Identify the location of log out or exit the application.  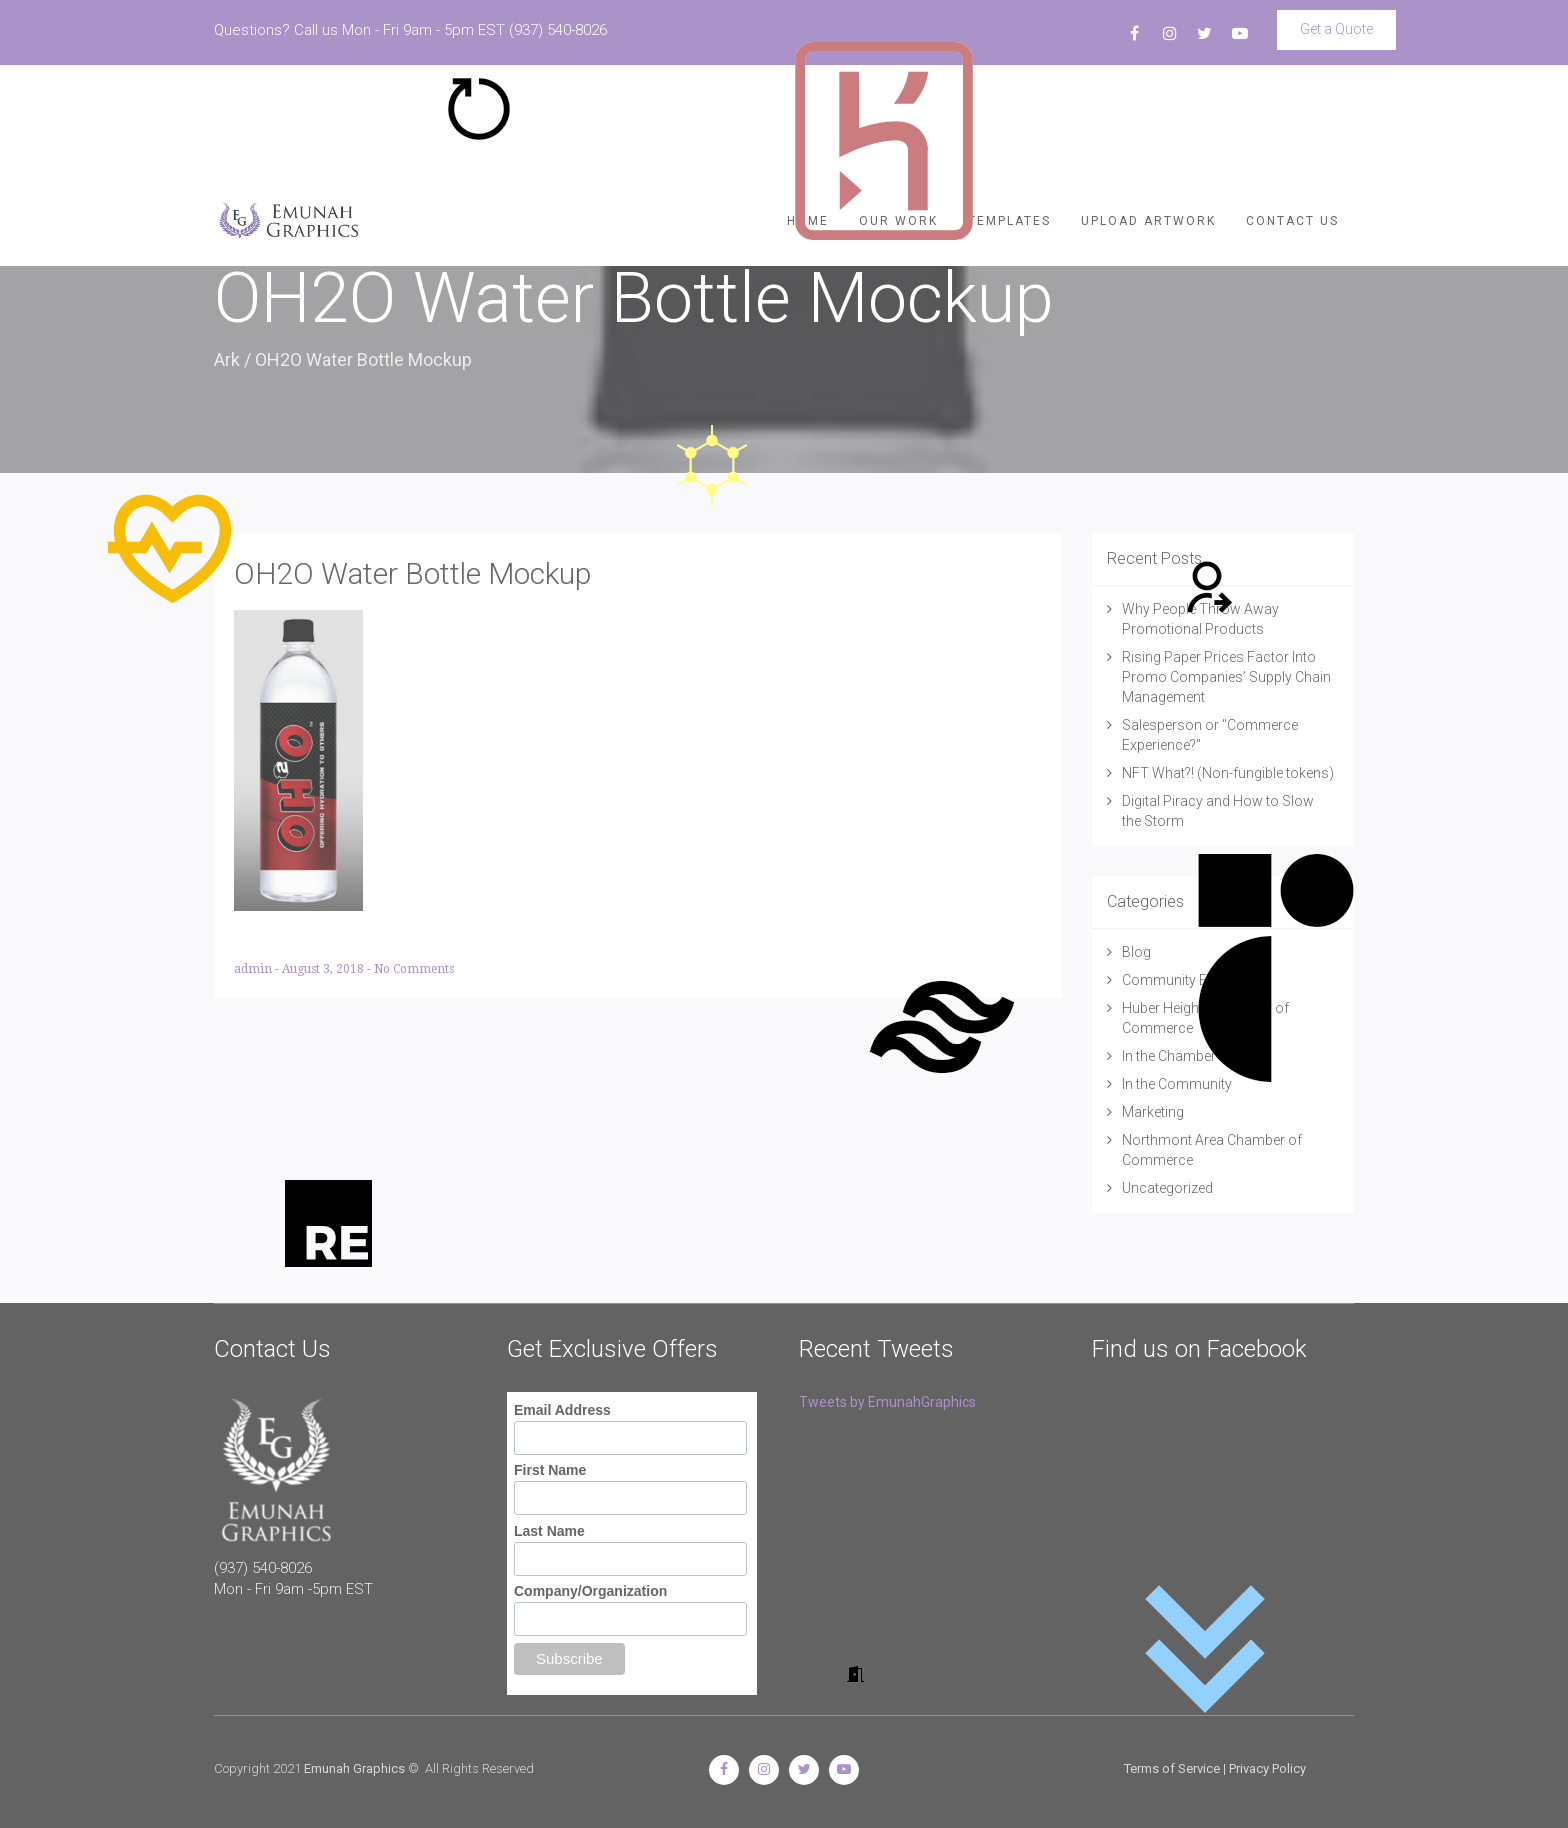
(855, 1674).